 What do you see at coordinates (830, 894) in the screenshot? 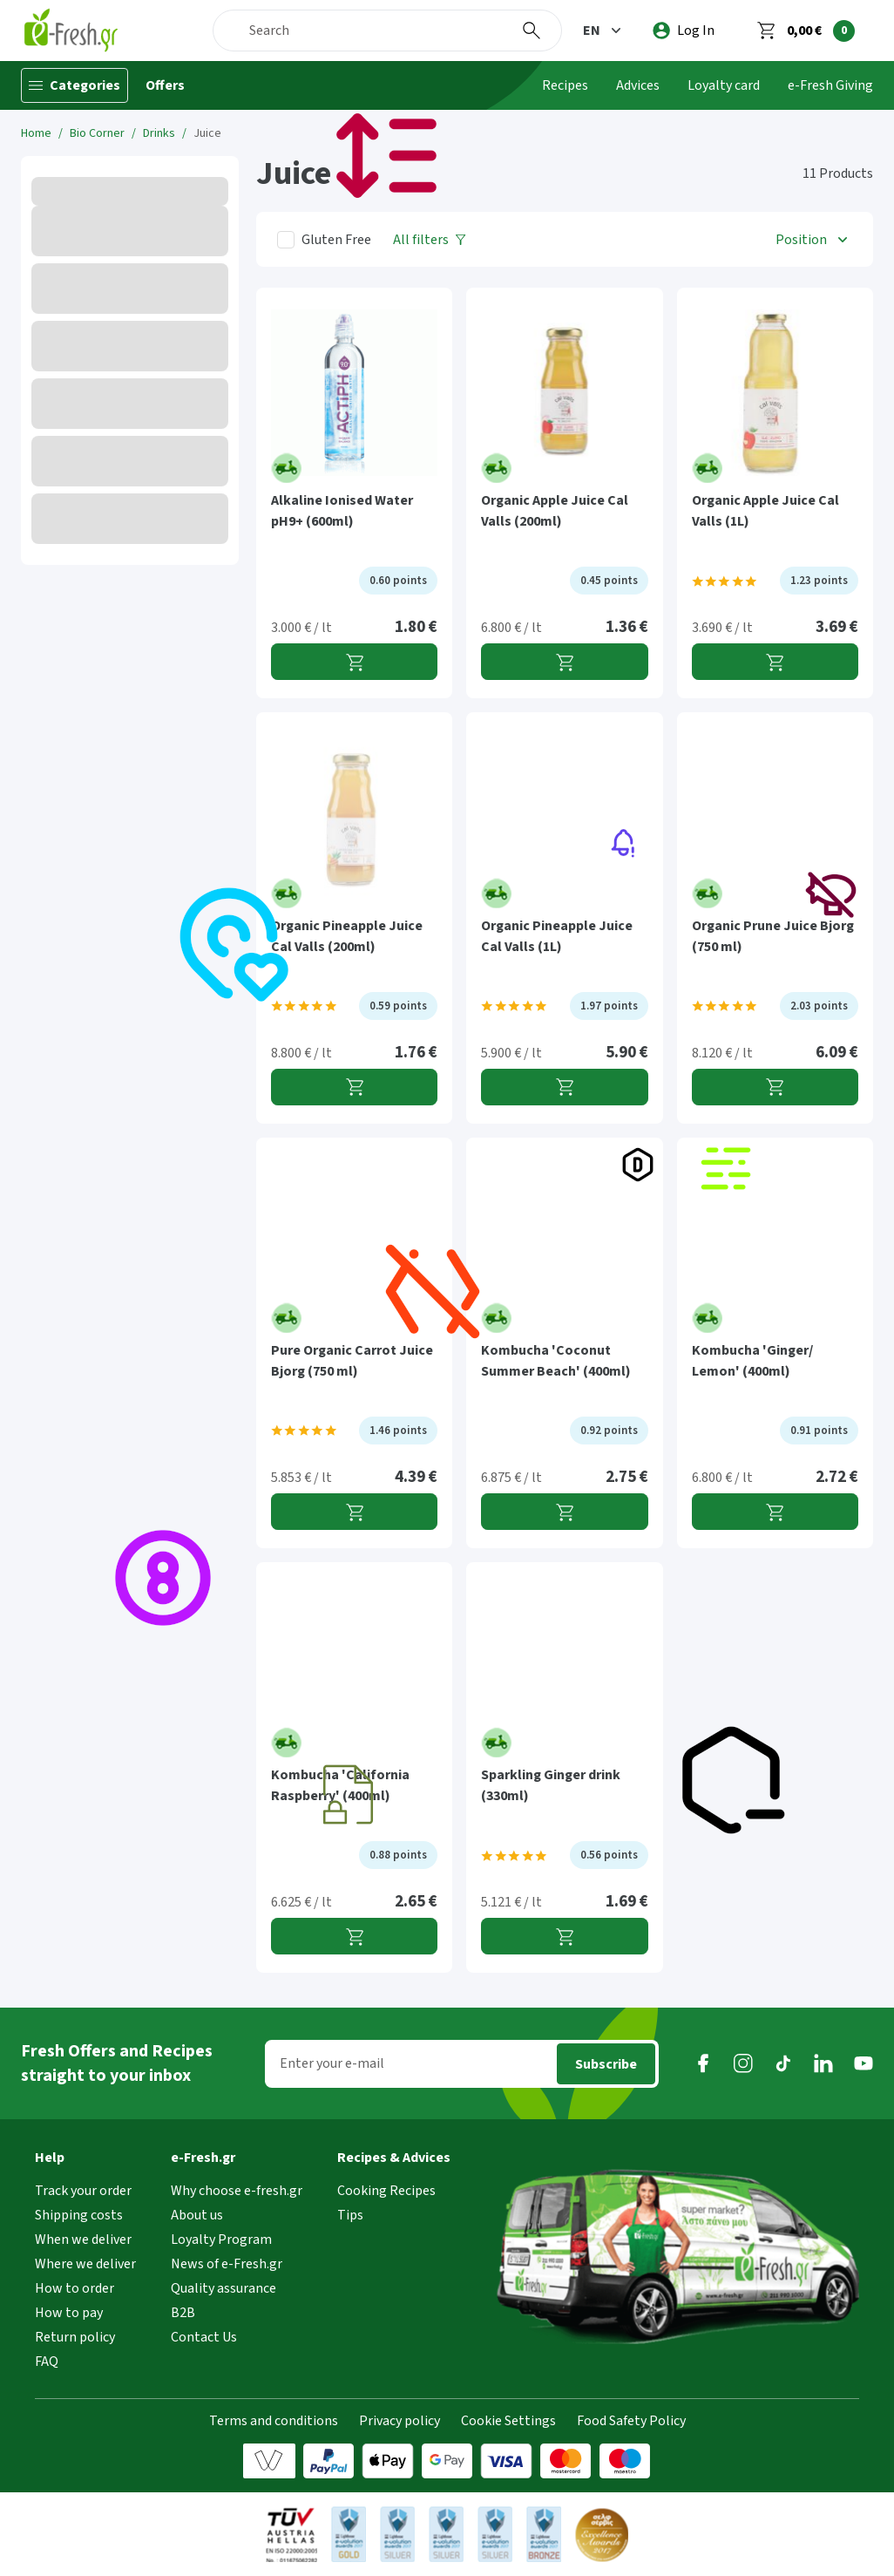
I see `disable airship or blimp tracking` at bounding box center [830, 894].